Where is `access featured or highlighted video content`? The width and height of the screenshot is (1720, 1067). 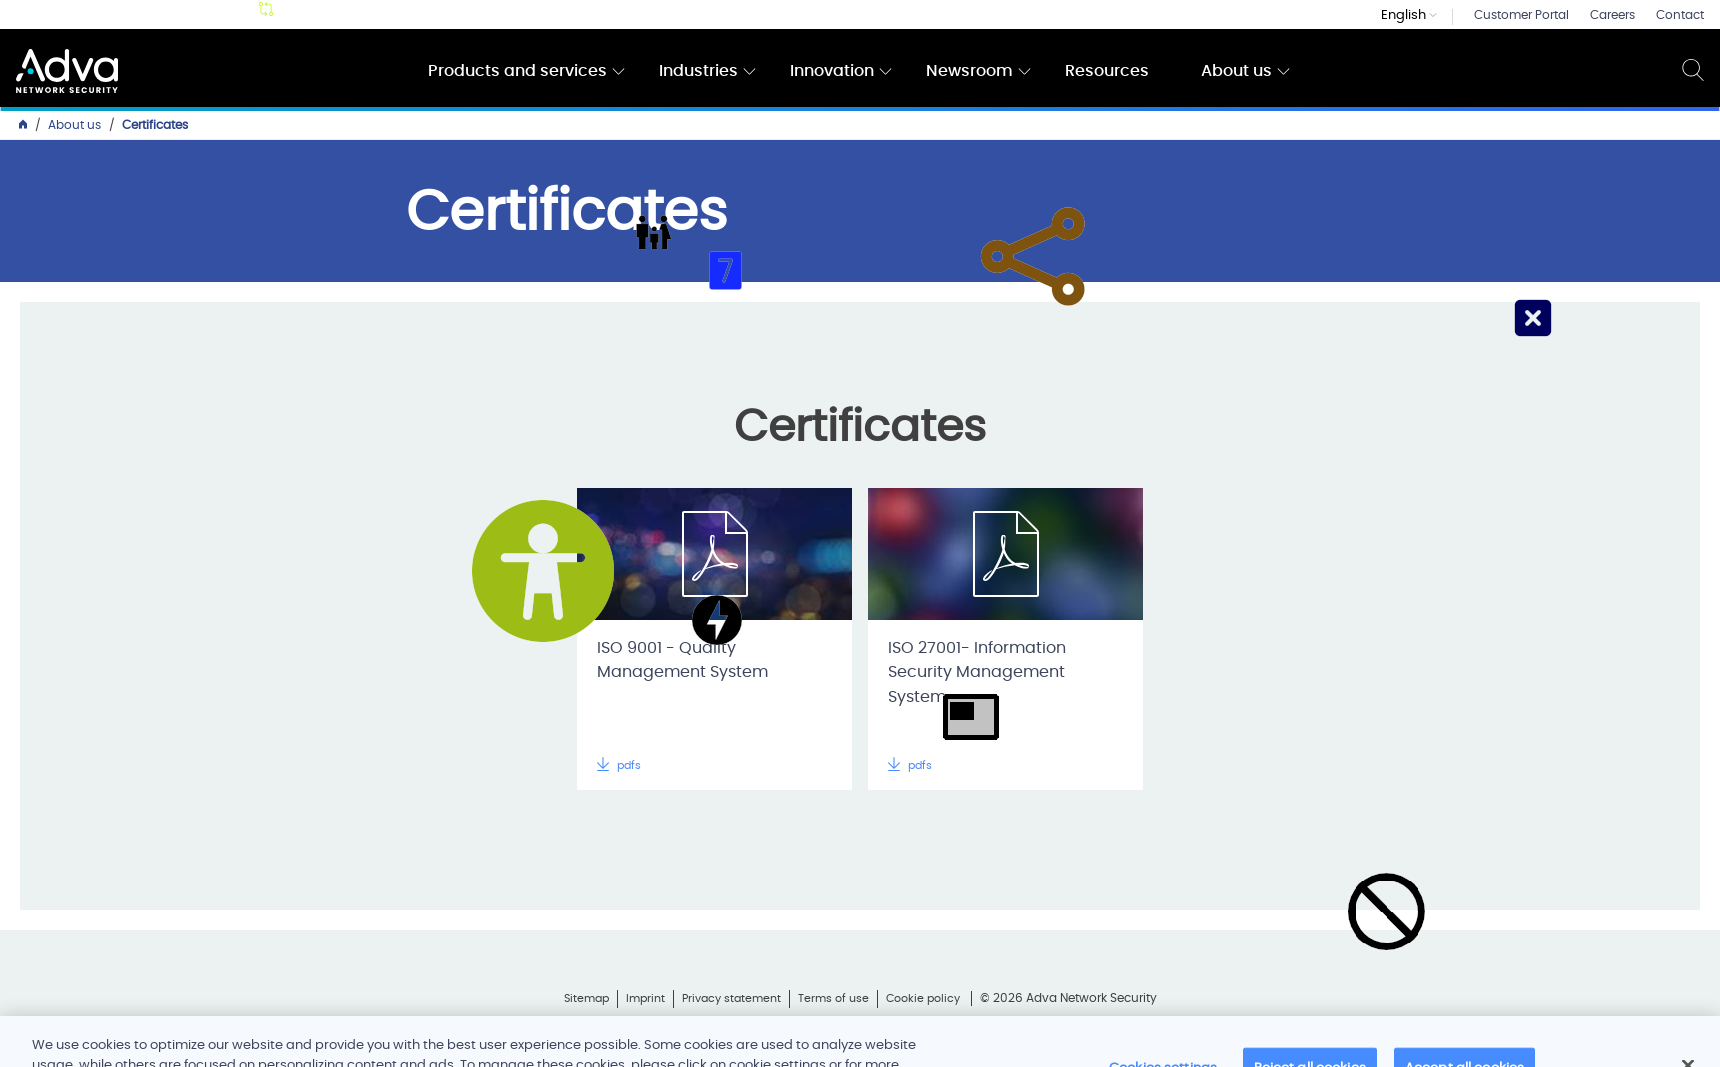
access featured or highlighted video content is located at coordinates (971, 717).